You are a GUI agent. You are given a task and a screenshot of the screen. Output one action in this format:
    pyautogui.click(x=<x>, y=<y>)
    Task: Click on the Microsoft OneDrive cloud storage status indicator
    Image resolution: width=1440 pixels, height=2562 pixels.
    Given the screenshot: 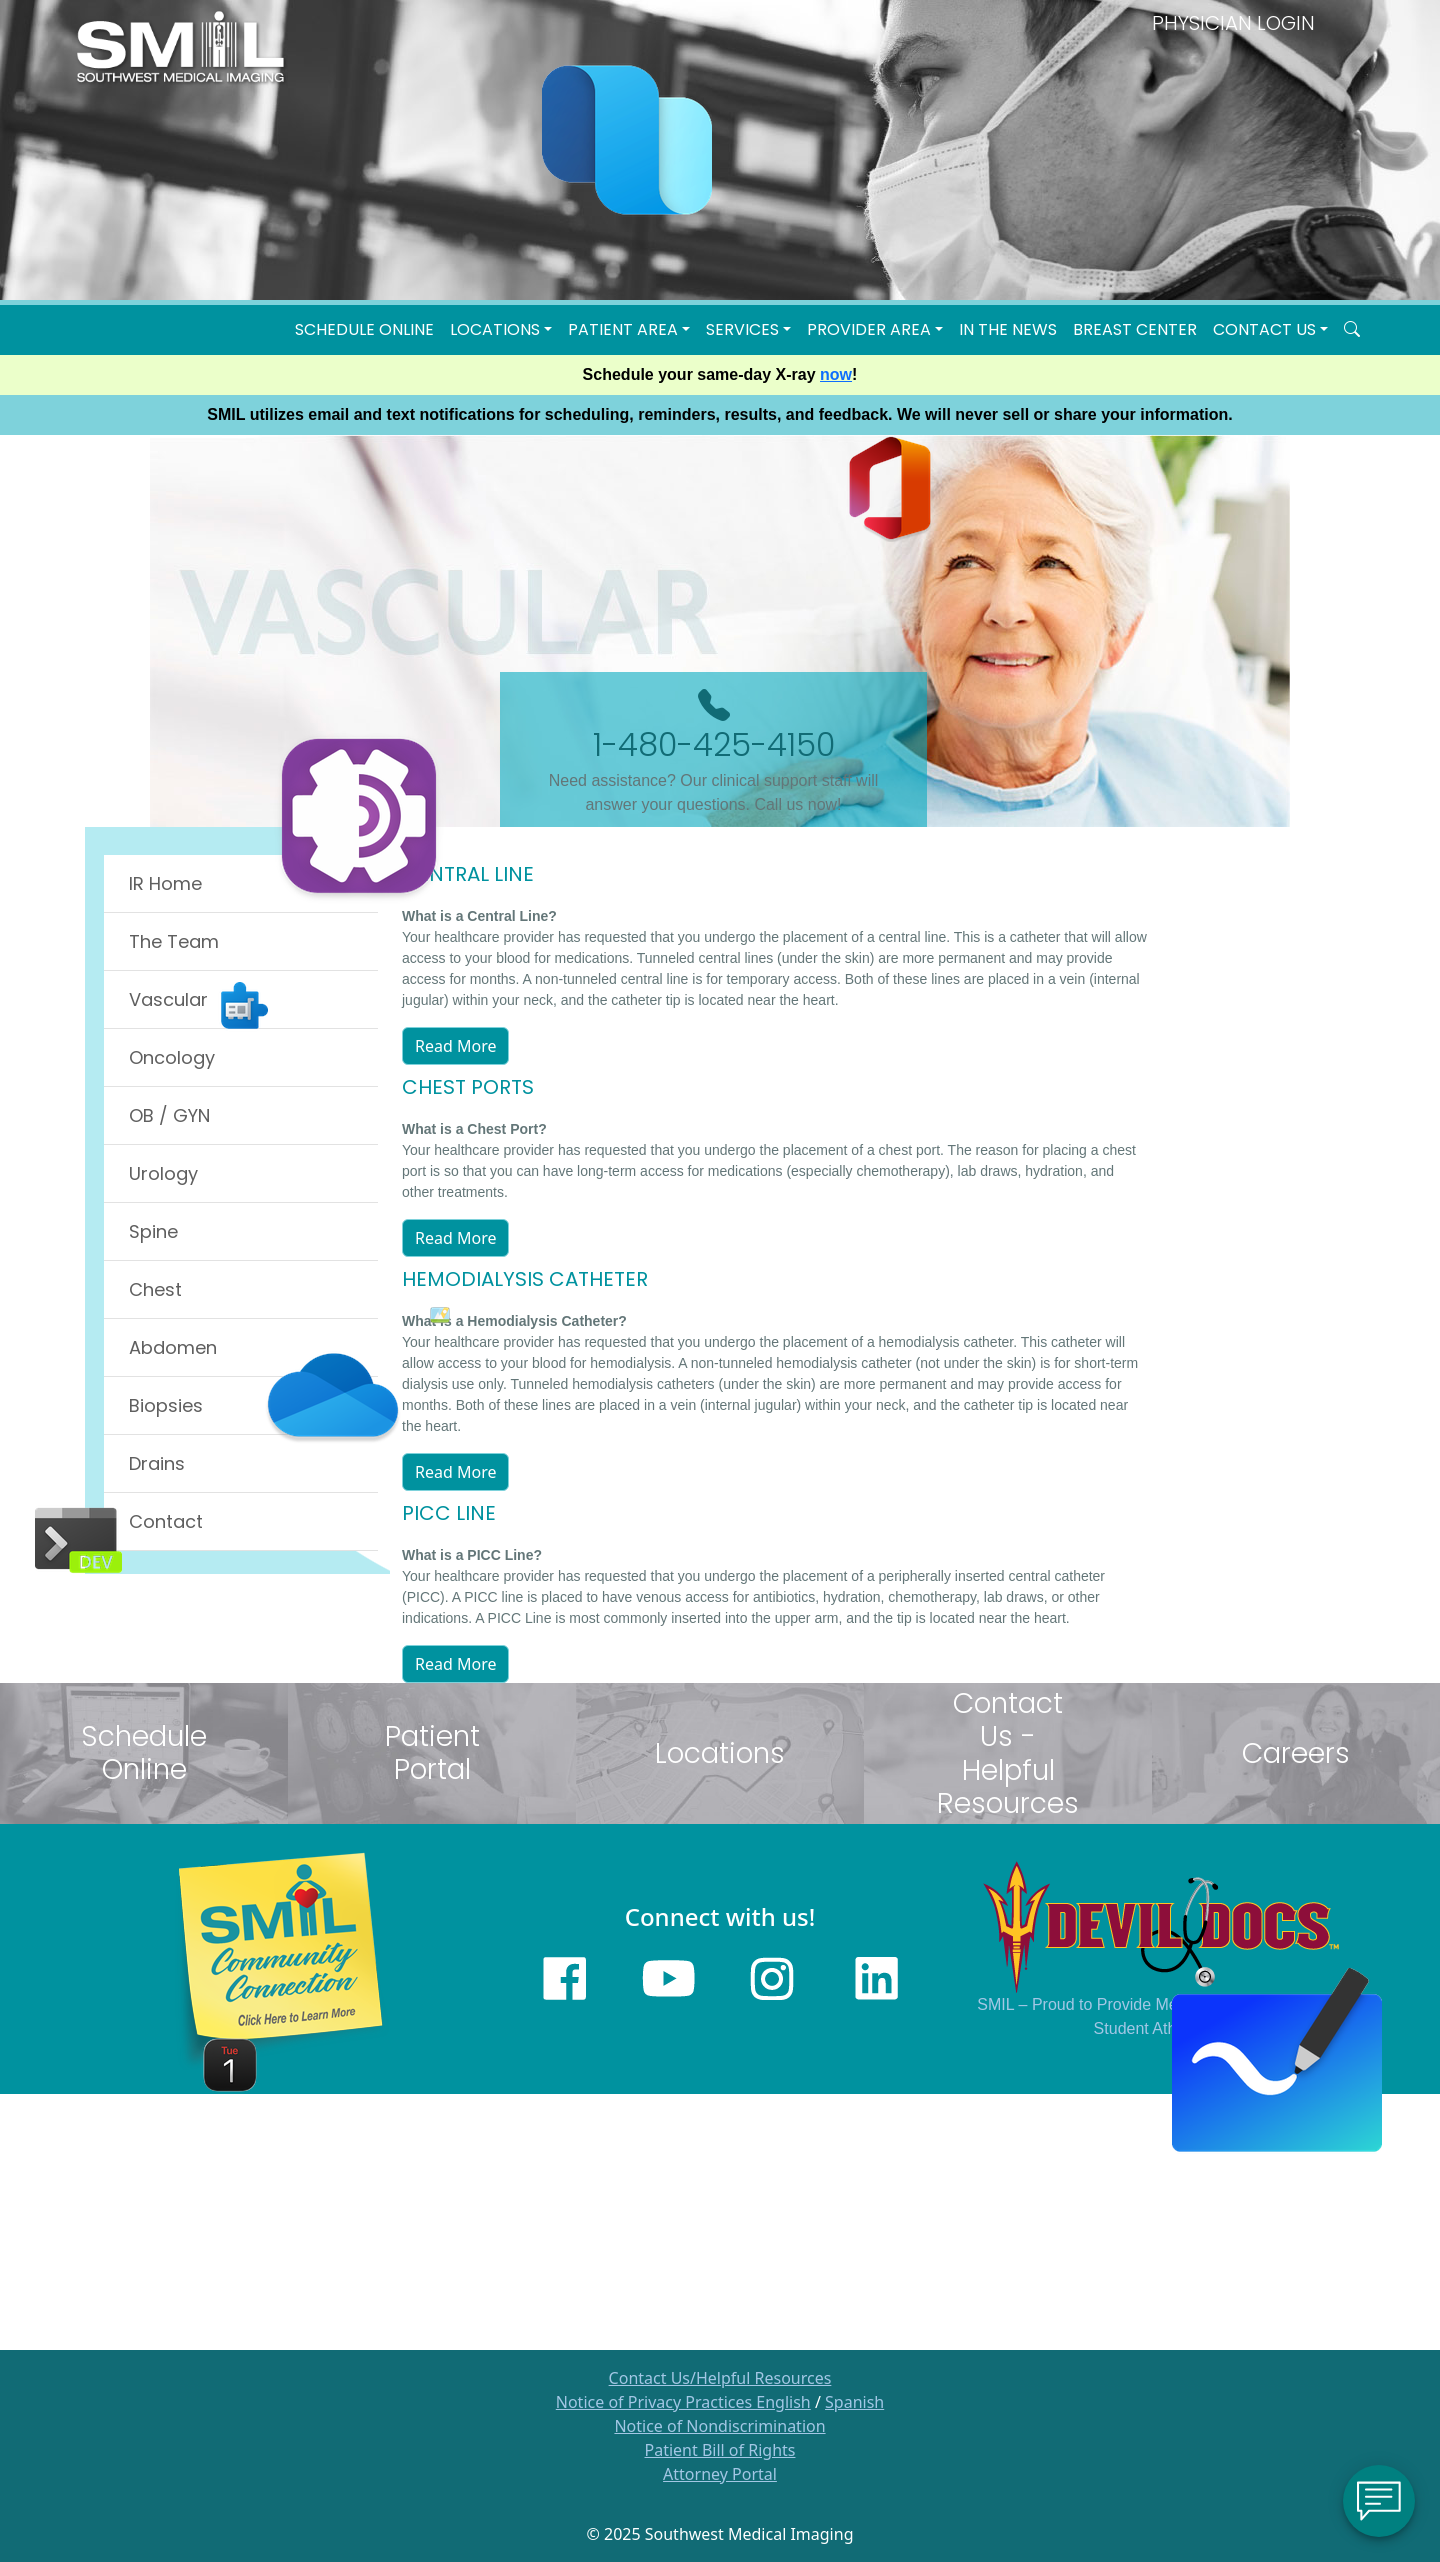 What is the action you would take?
    pyautogui.click(x=333, y=1395)
    